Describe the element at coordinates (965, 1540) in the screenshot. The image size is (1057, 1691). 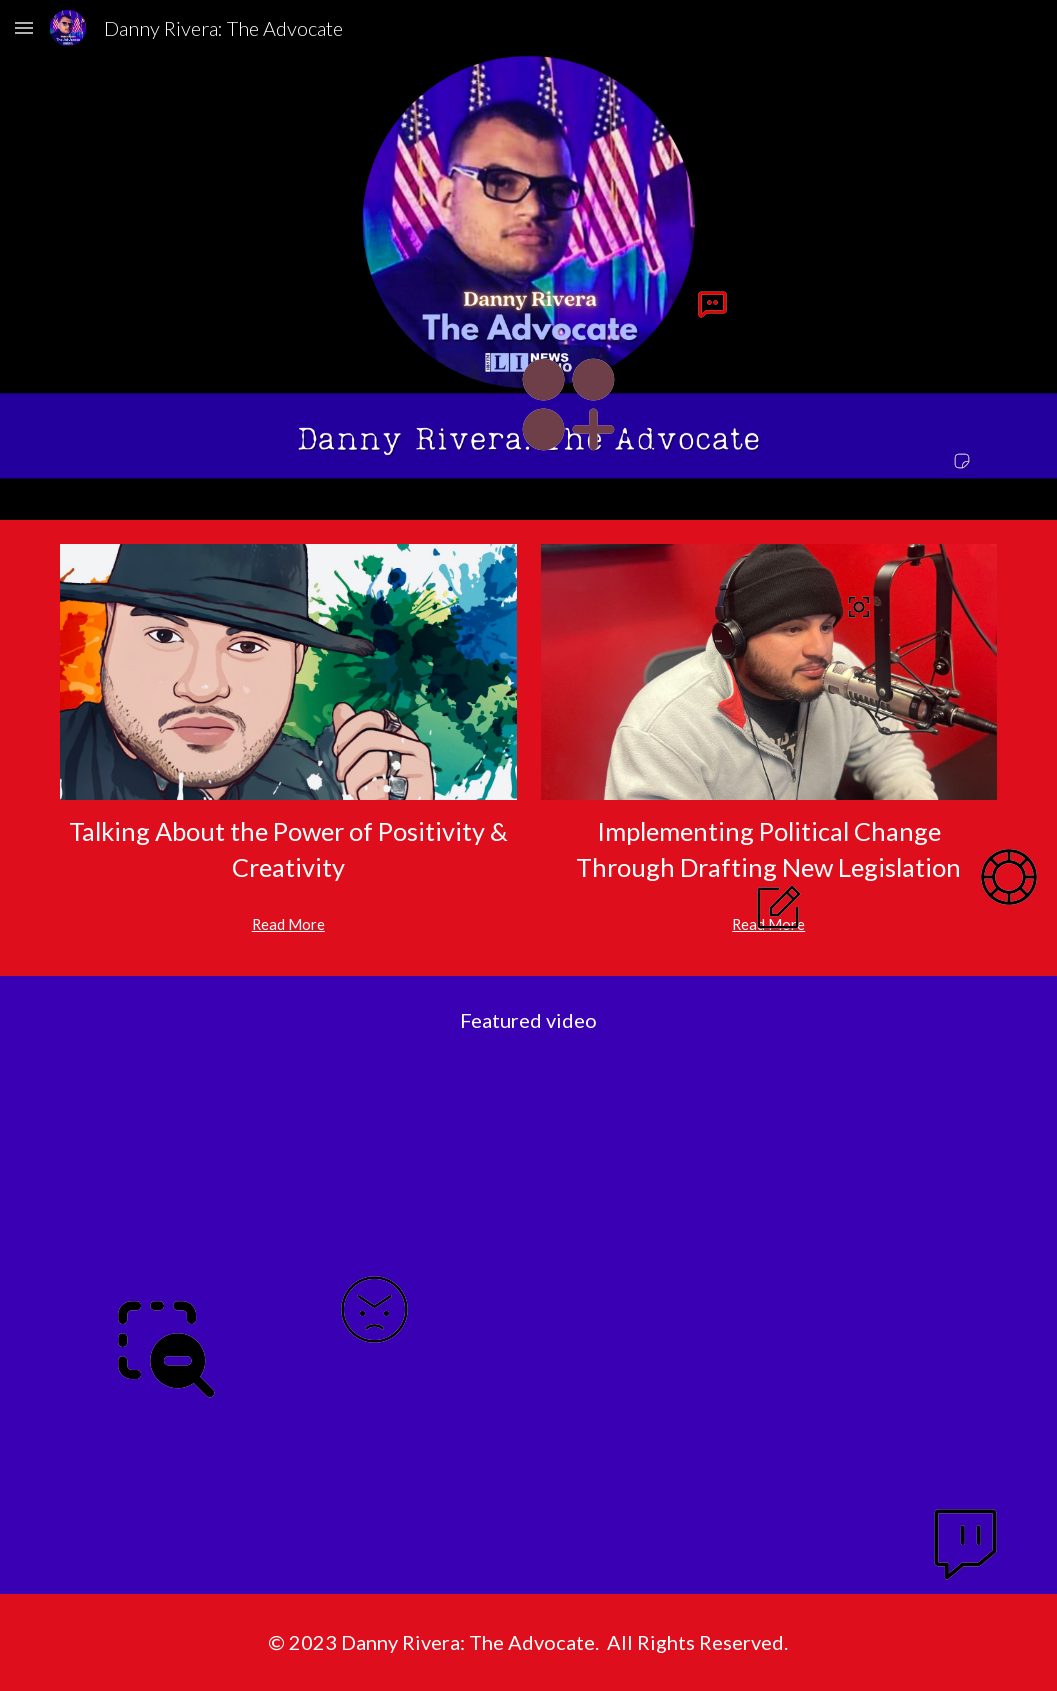
I see `open the Twitch app` at that location.